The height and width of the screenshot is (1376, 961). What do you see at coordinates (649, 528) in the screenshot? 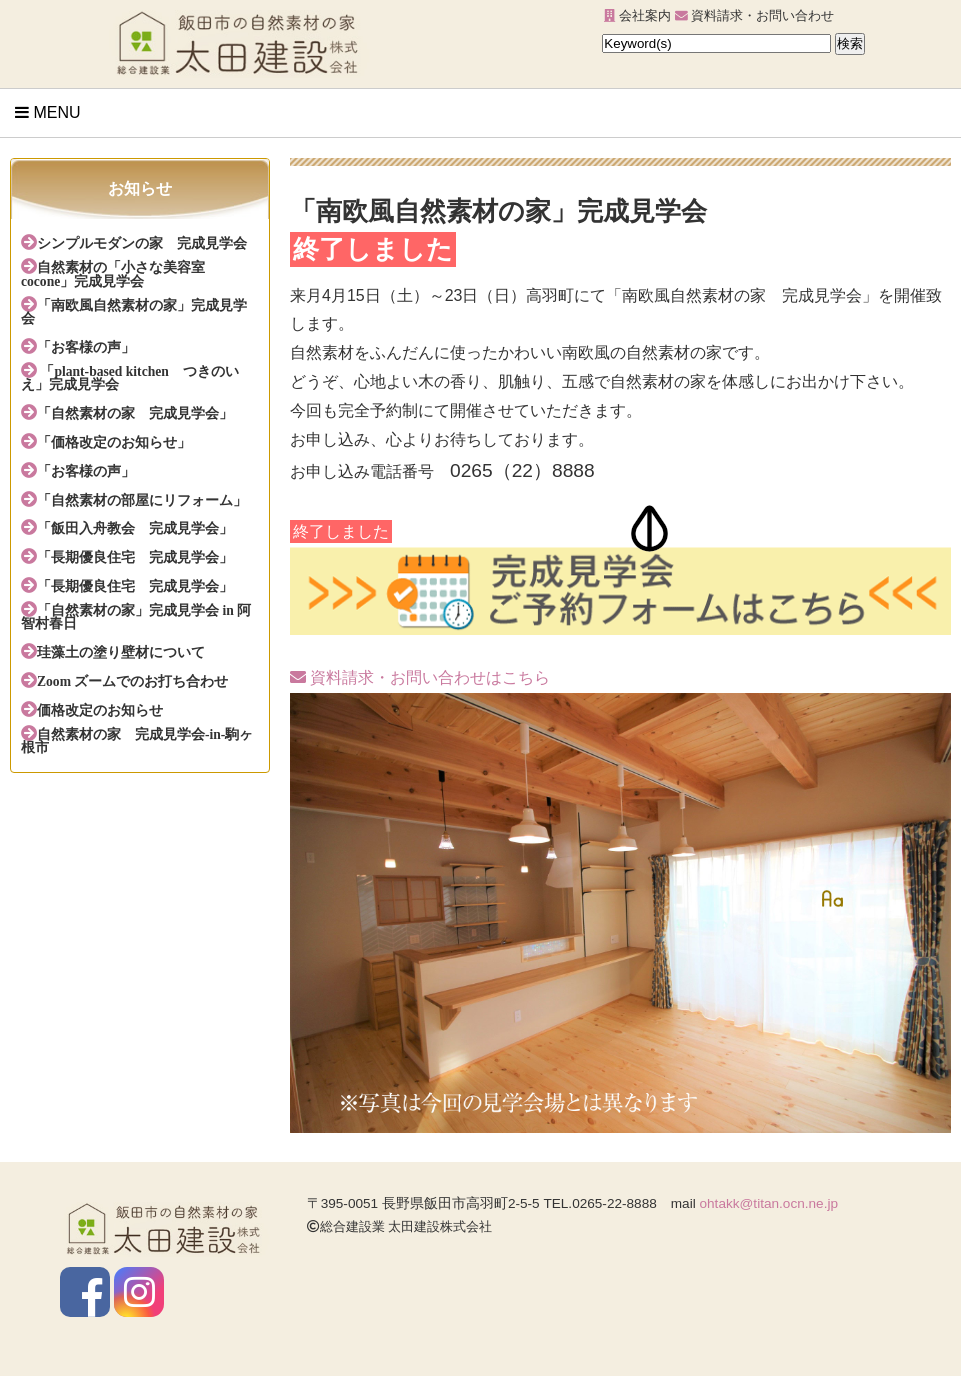
I see `indicates 50% humidity level` at bounding box center [649, 528].